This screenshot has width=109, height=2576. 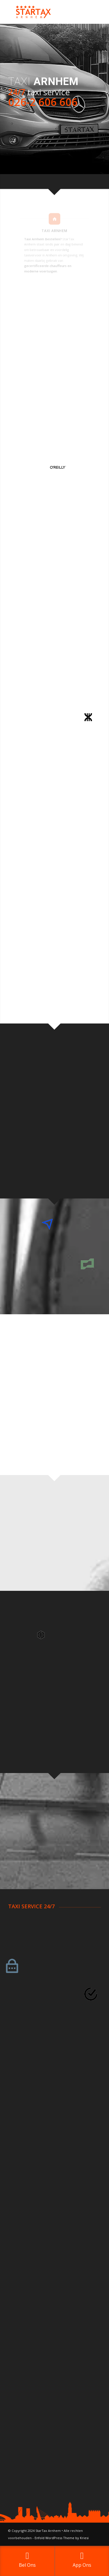 I want to click on open 1Panel server management dashboard, so click(x=41, y=1635).